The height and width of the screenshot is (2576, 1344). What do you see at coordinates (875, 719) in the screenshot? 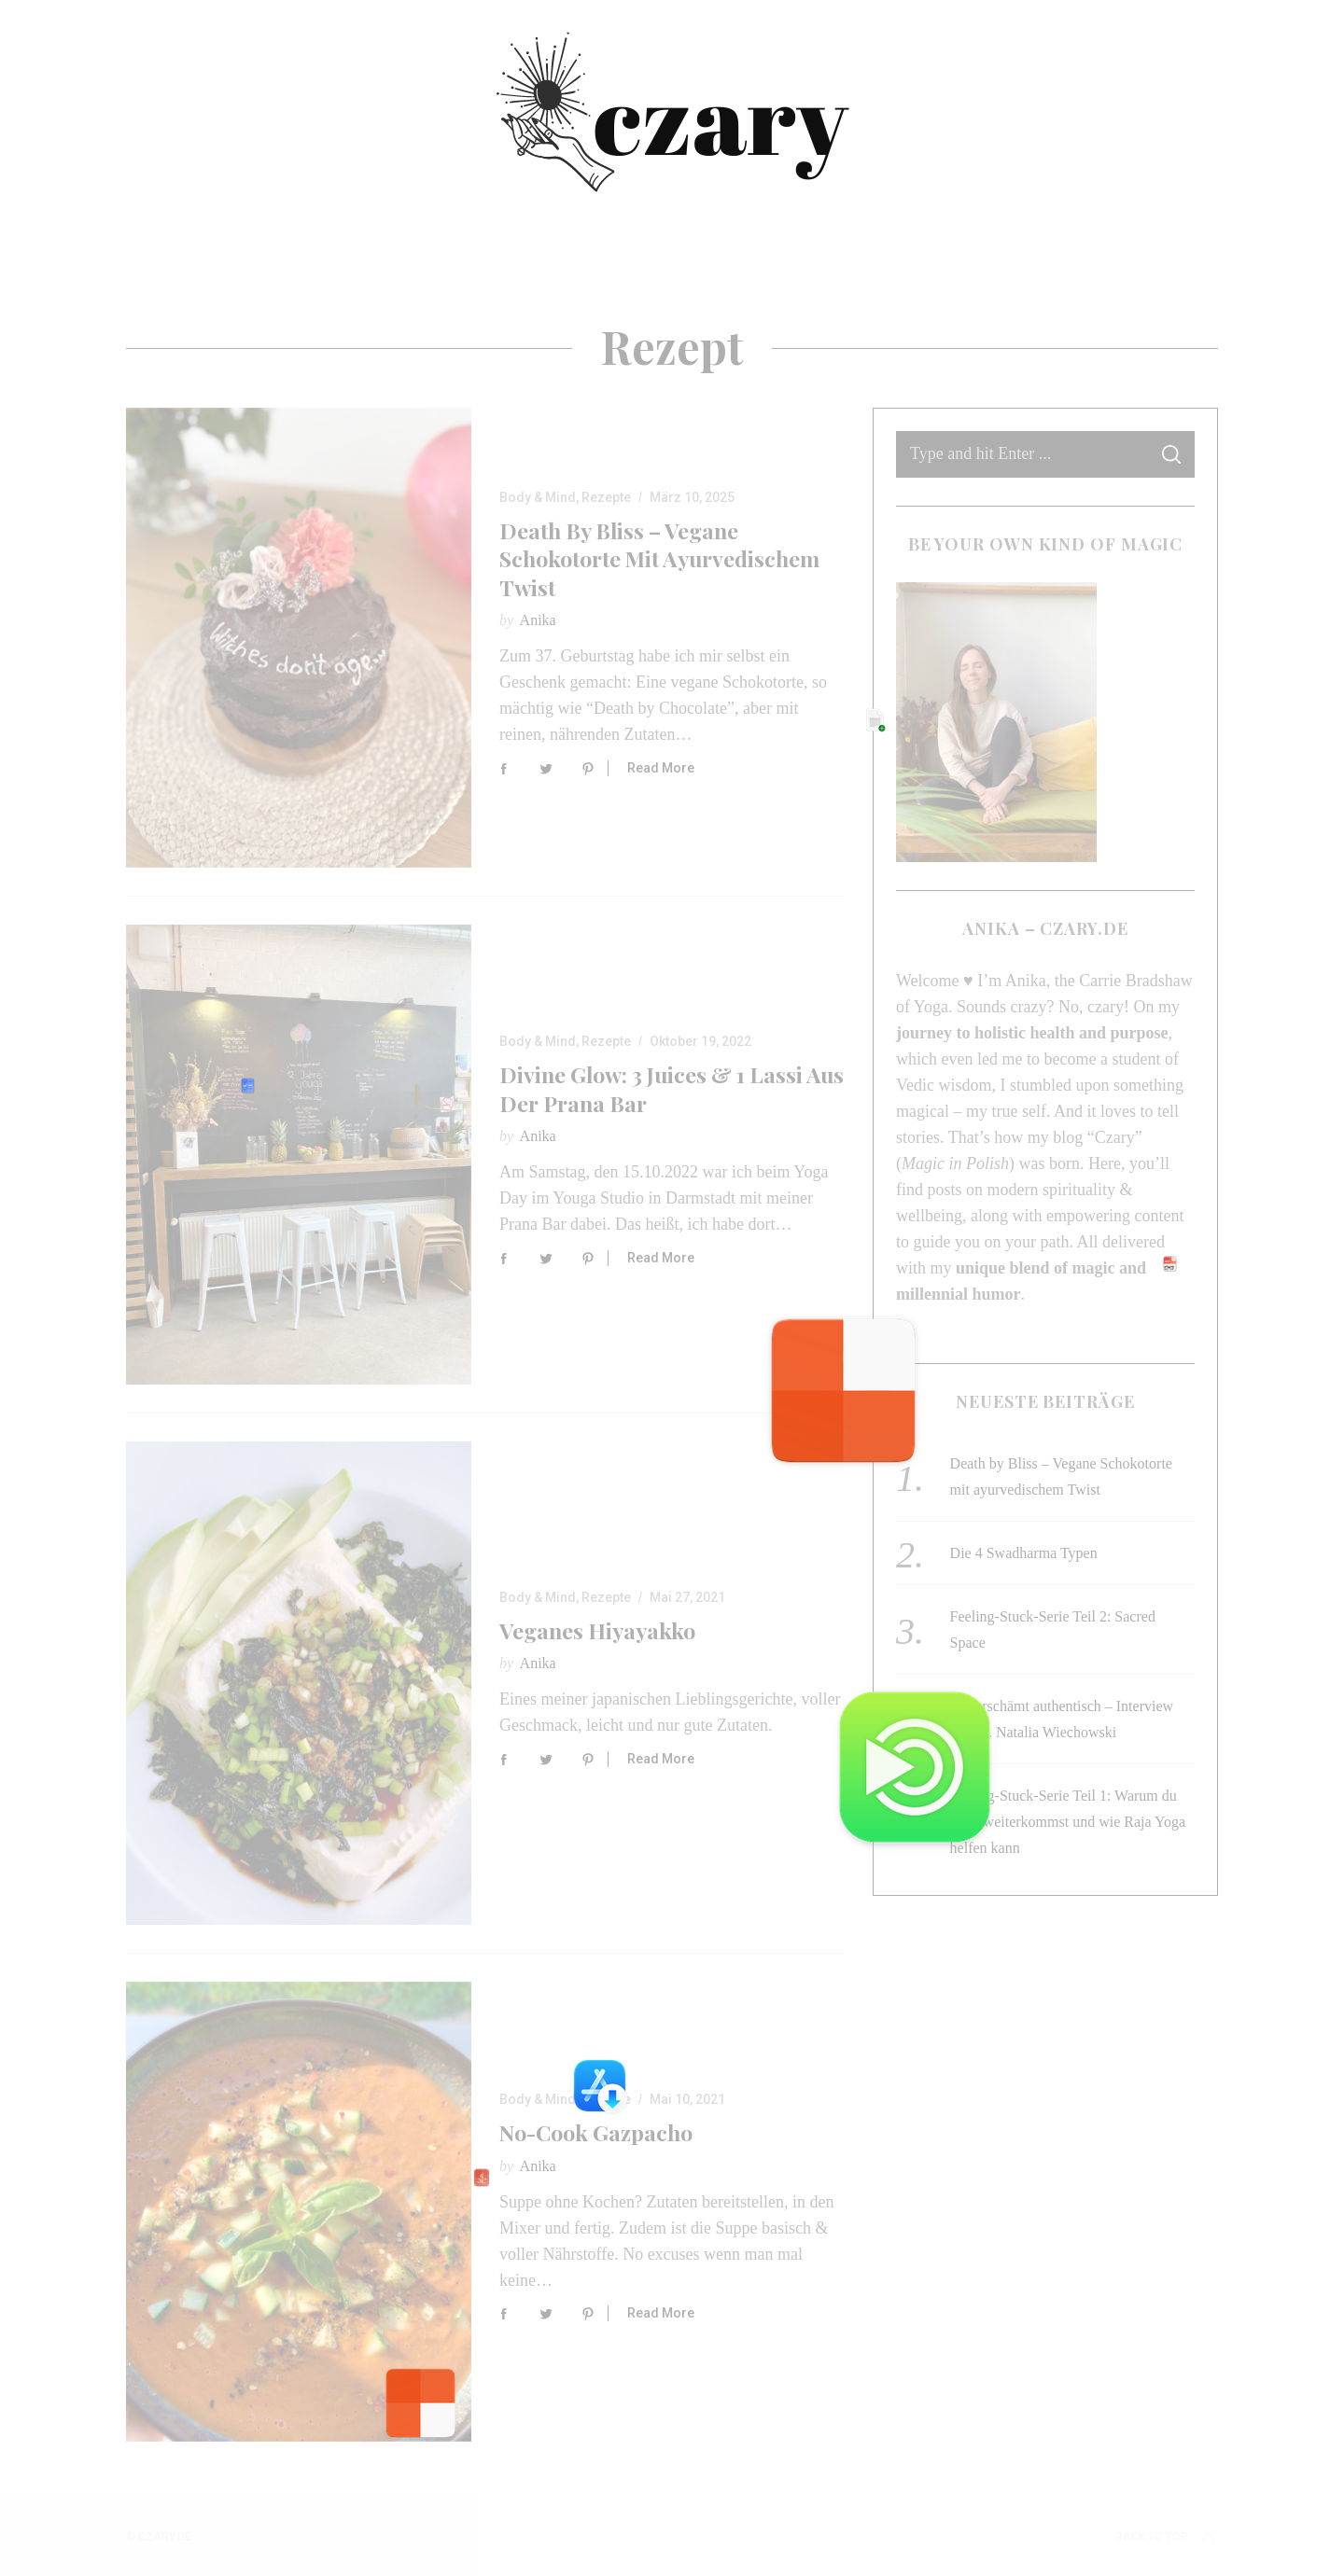
I see `create a new document` at bounding box center [875, 719].